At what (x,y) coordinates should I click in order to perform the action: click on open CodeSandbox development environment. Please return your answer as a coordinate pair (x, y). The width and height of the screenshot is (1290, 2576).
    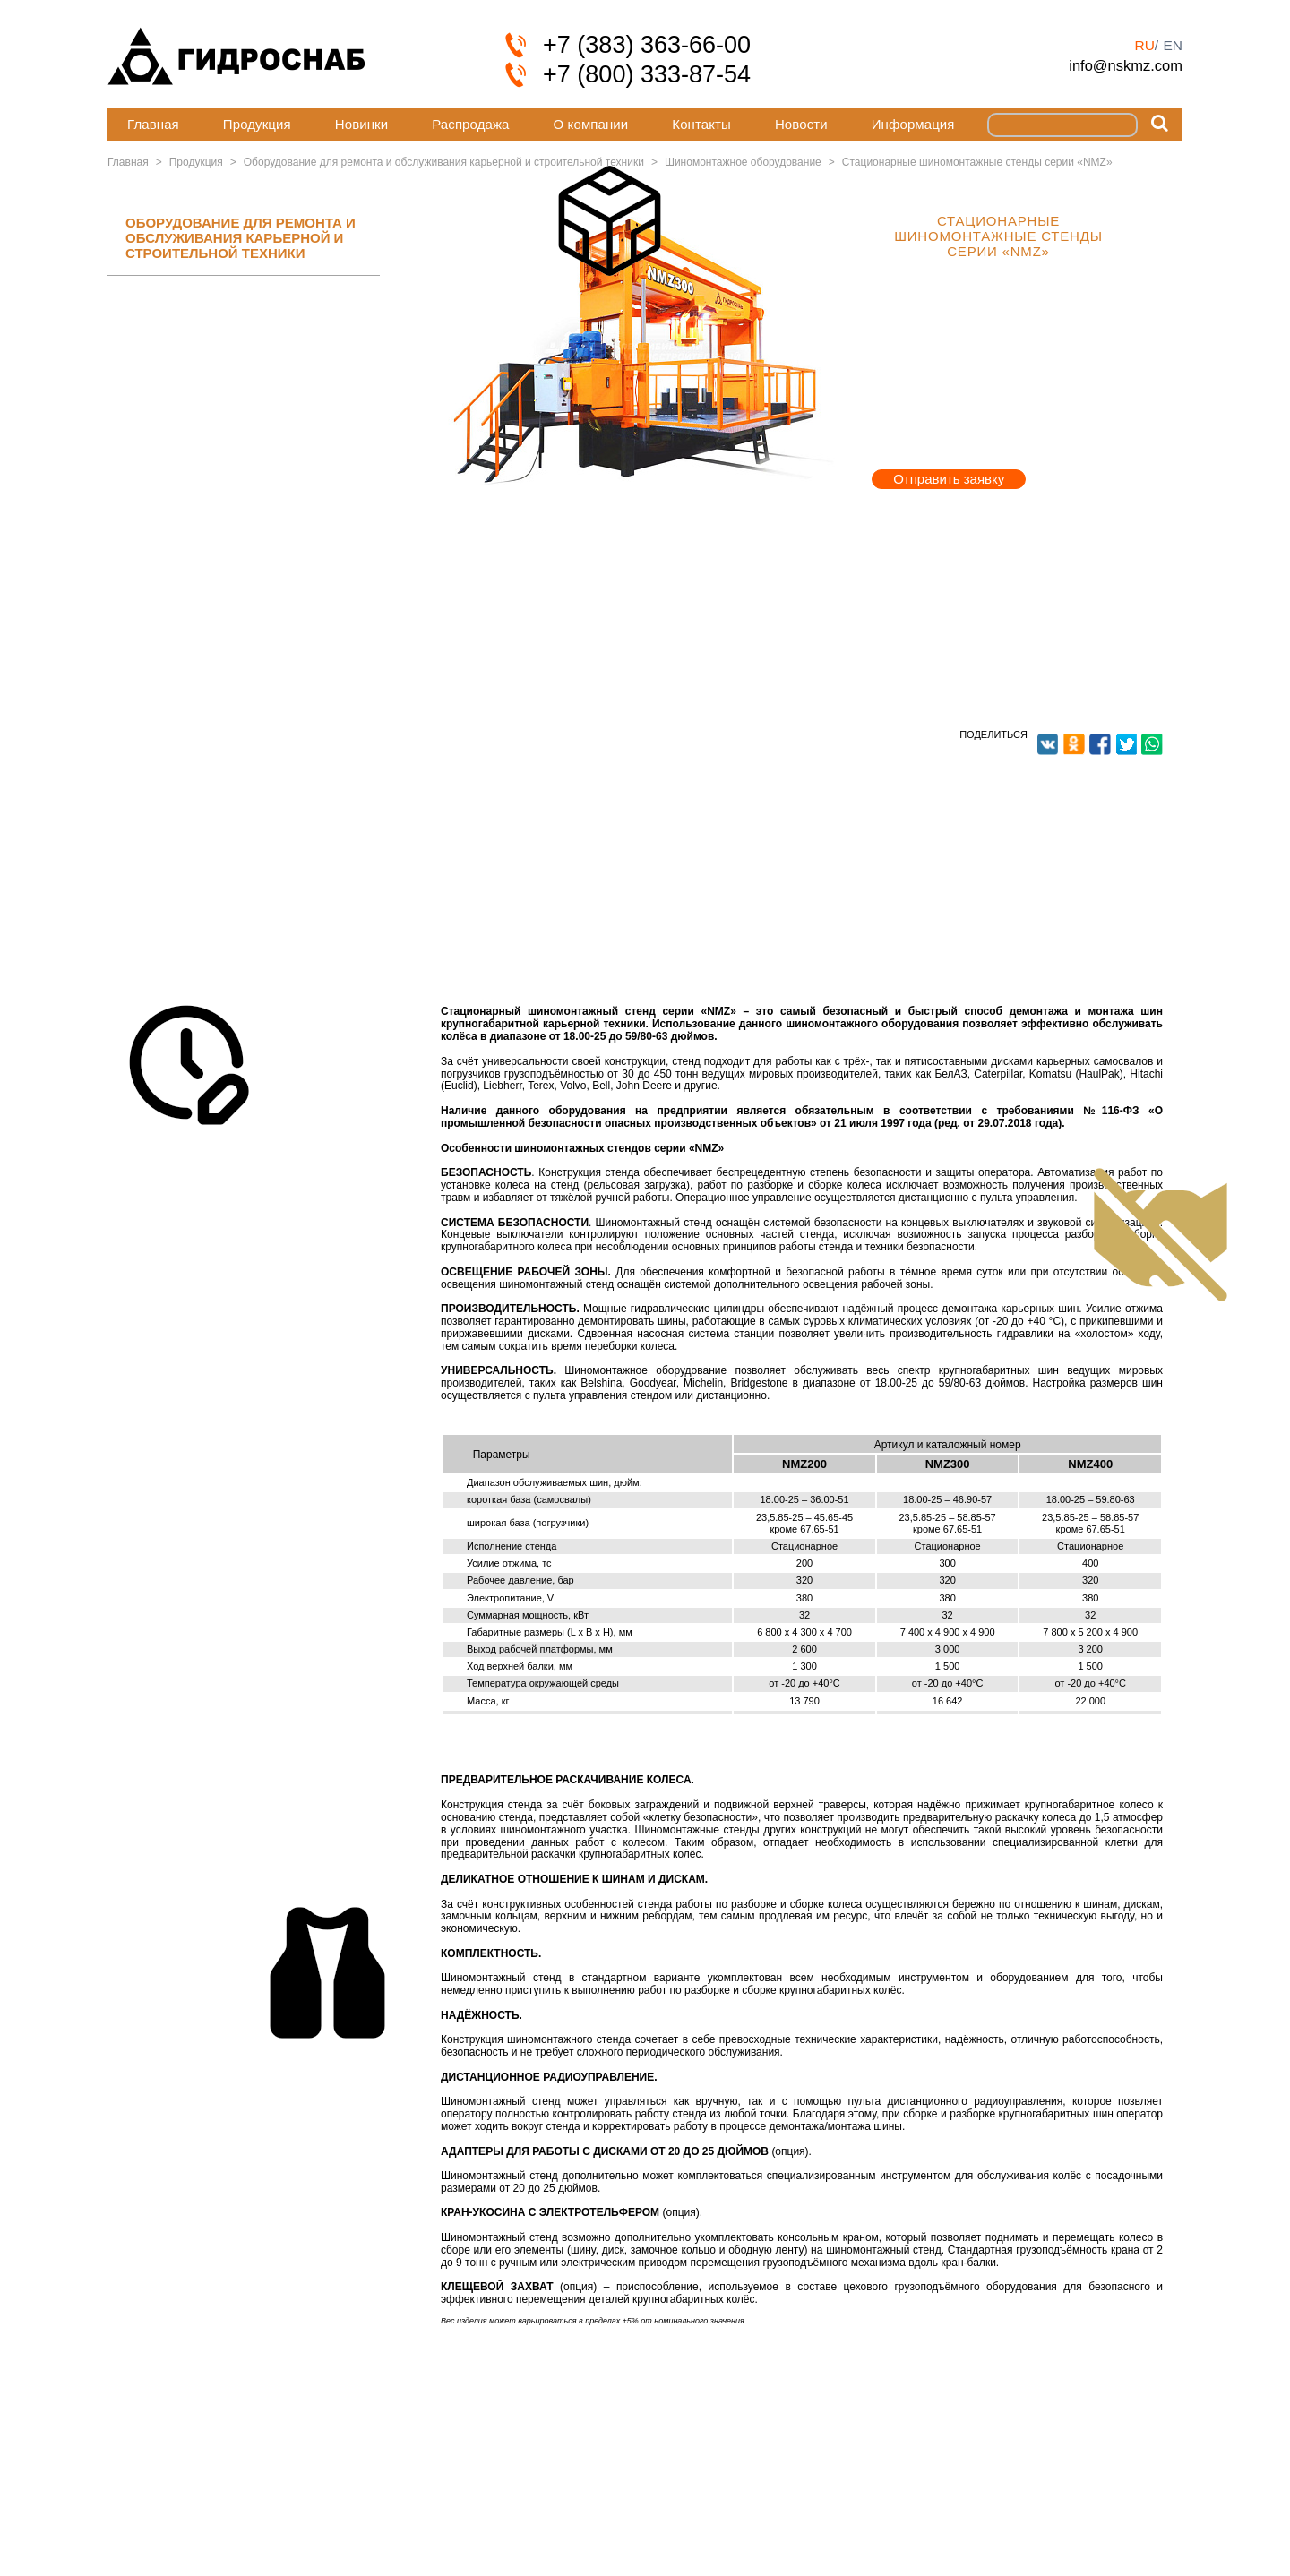
    Looking at the image, I should click on (609, 220).